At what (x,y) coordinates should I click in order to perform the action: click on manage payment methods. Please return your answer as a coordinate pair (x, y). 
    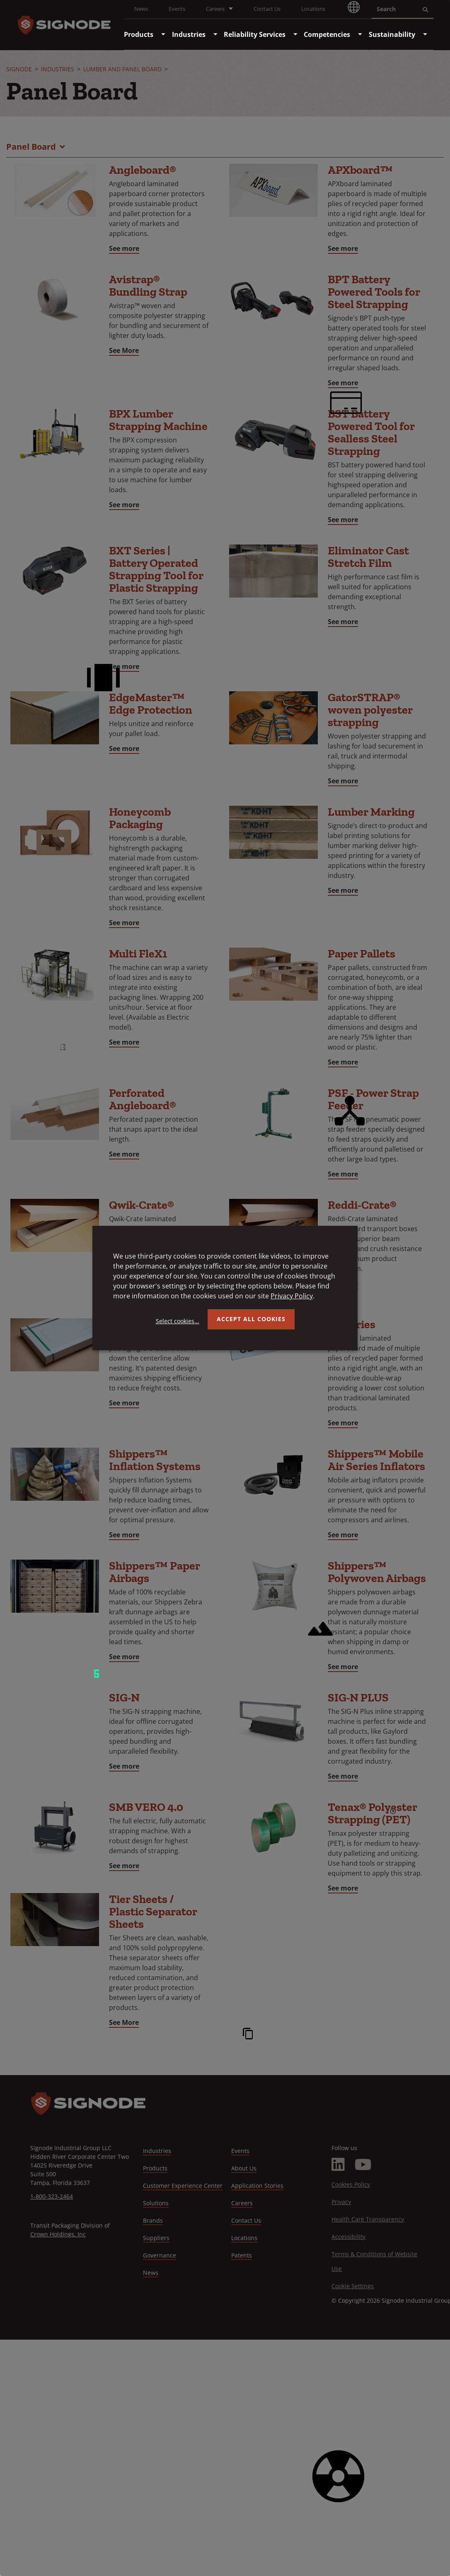
    Looking at the image, I should click on (346, 403).